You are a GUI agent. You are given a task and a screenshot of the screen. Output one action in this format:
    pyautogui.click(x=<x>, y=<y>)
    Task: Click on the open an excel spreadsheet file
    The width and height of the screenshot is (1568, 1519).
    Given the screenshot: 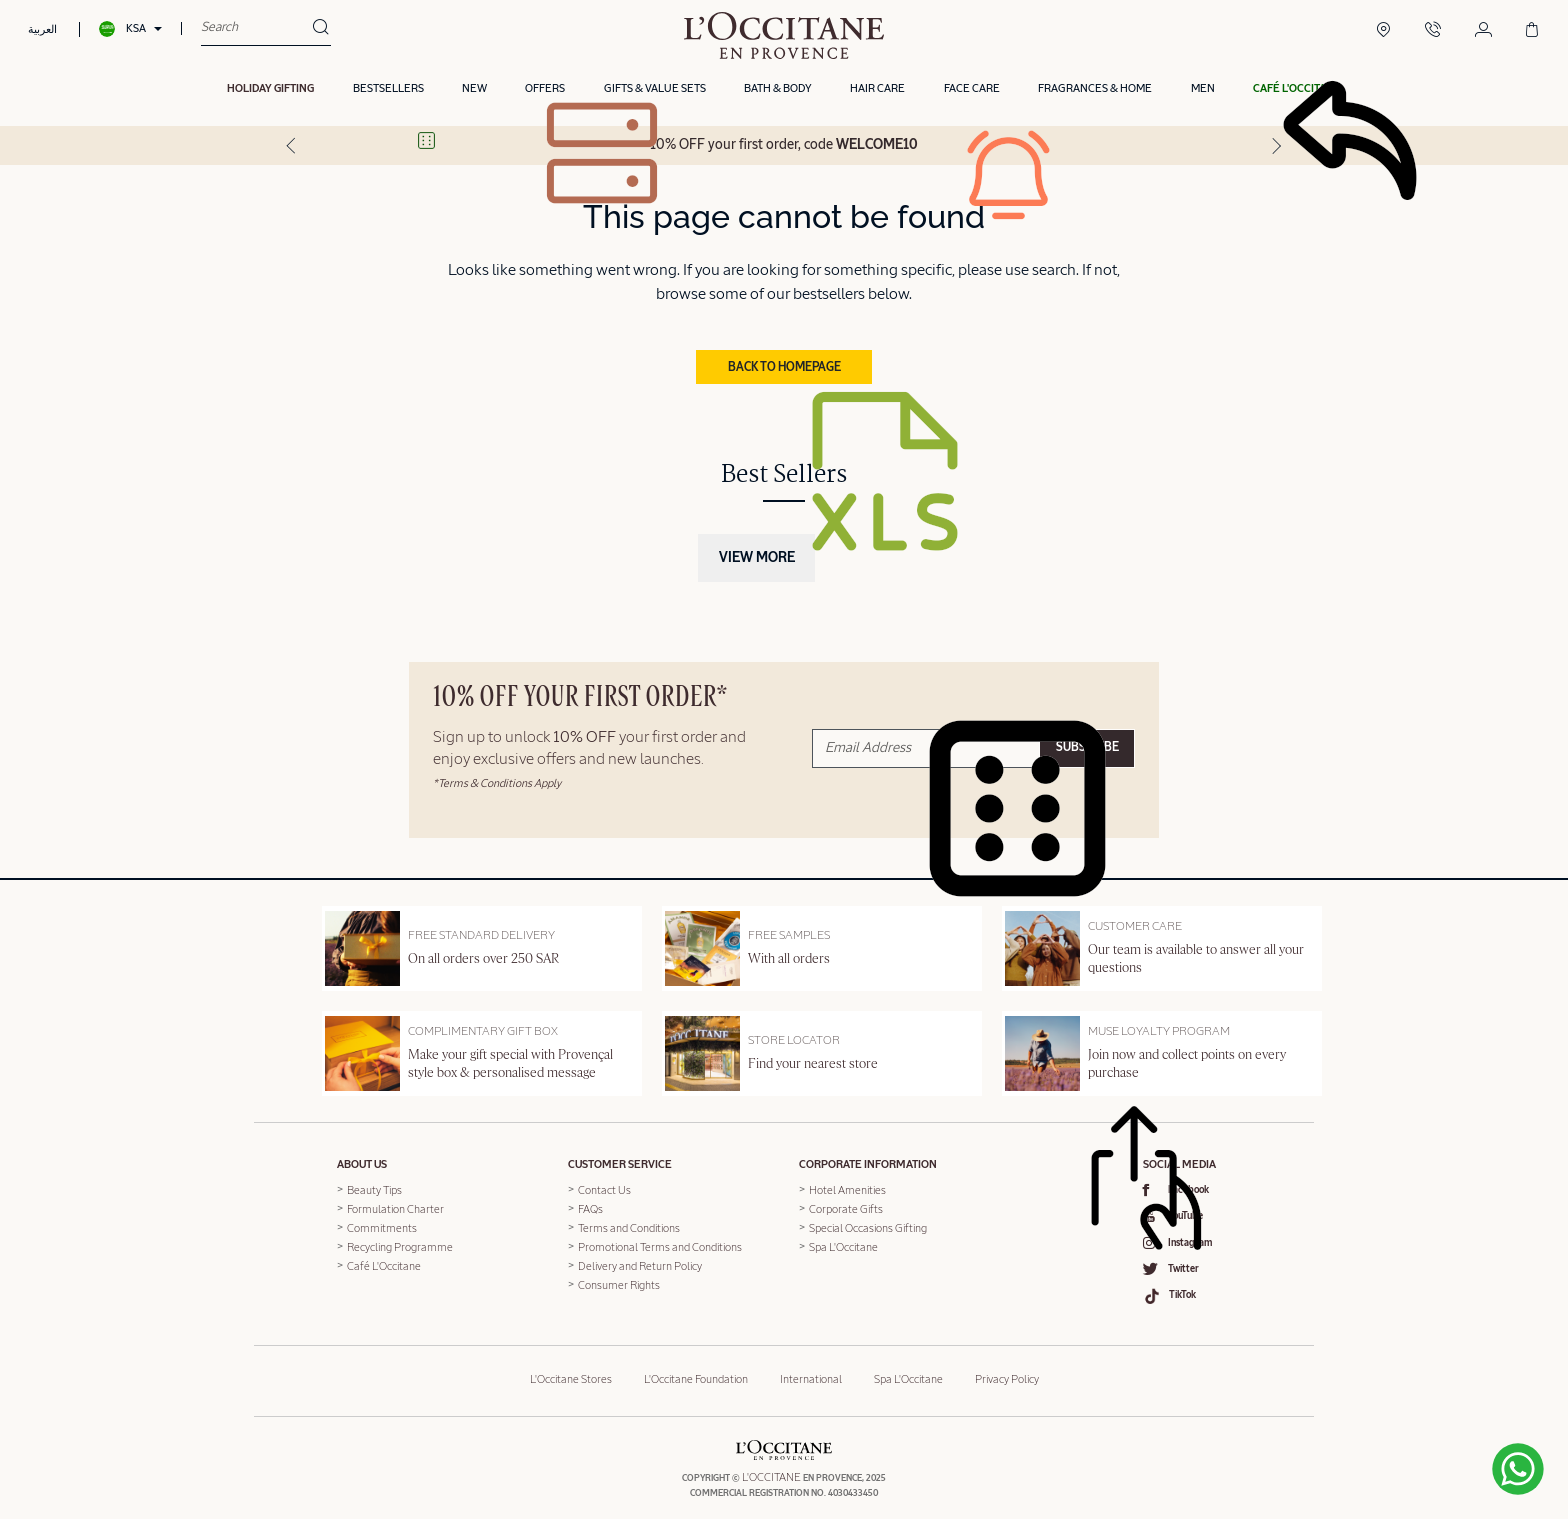 What is the action you would take?
    pyautogui.click(x=885, y=478)
    